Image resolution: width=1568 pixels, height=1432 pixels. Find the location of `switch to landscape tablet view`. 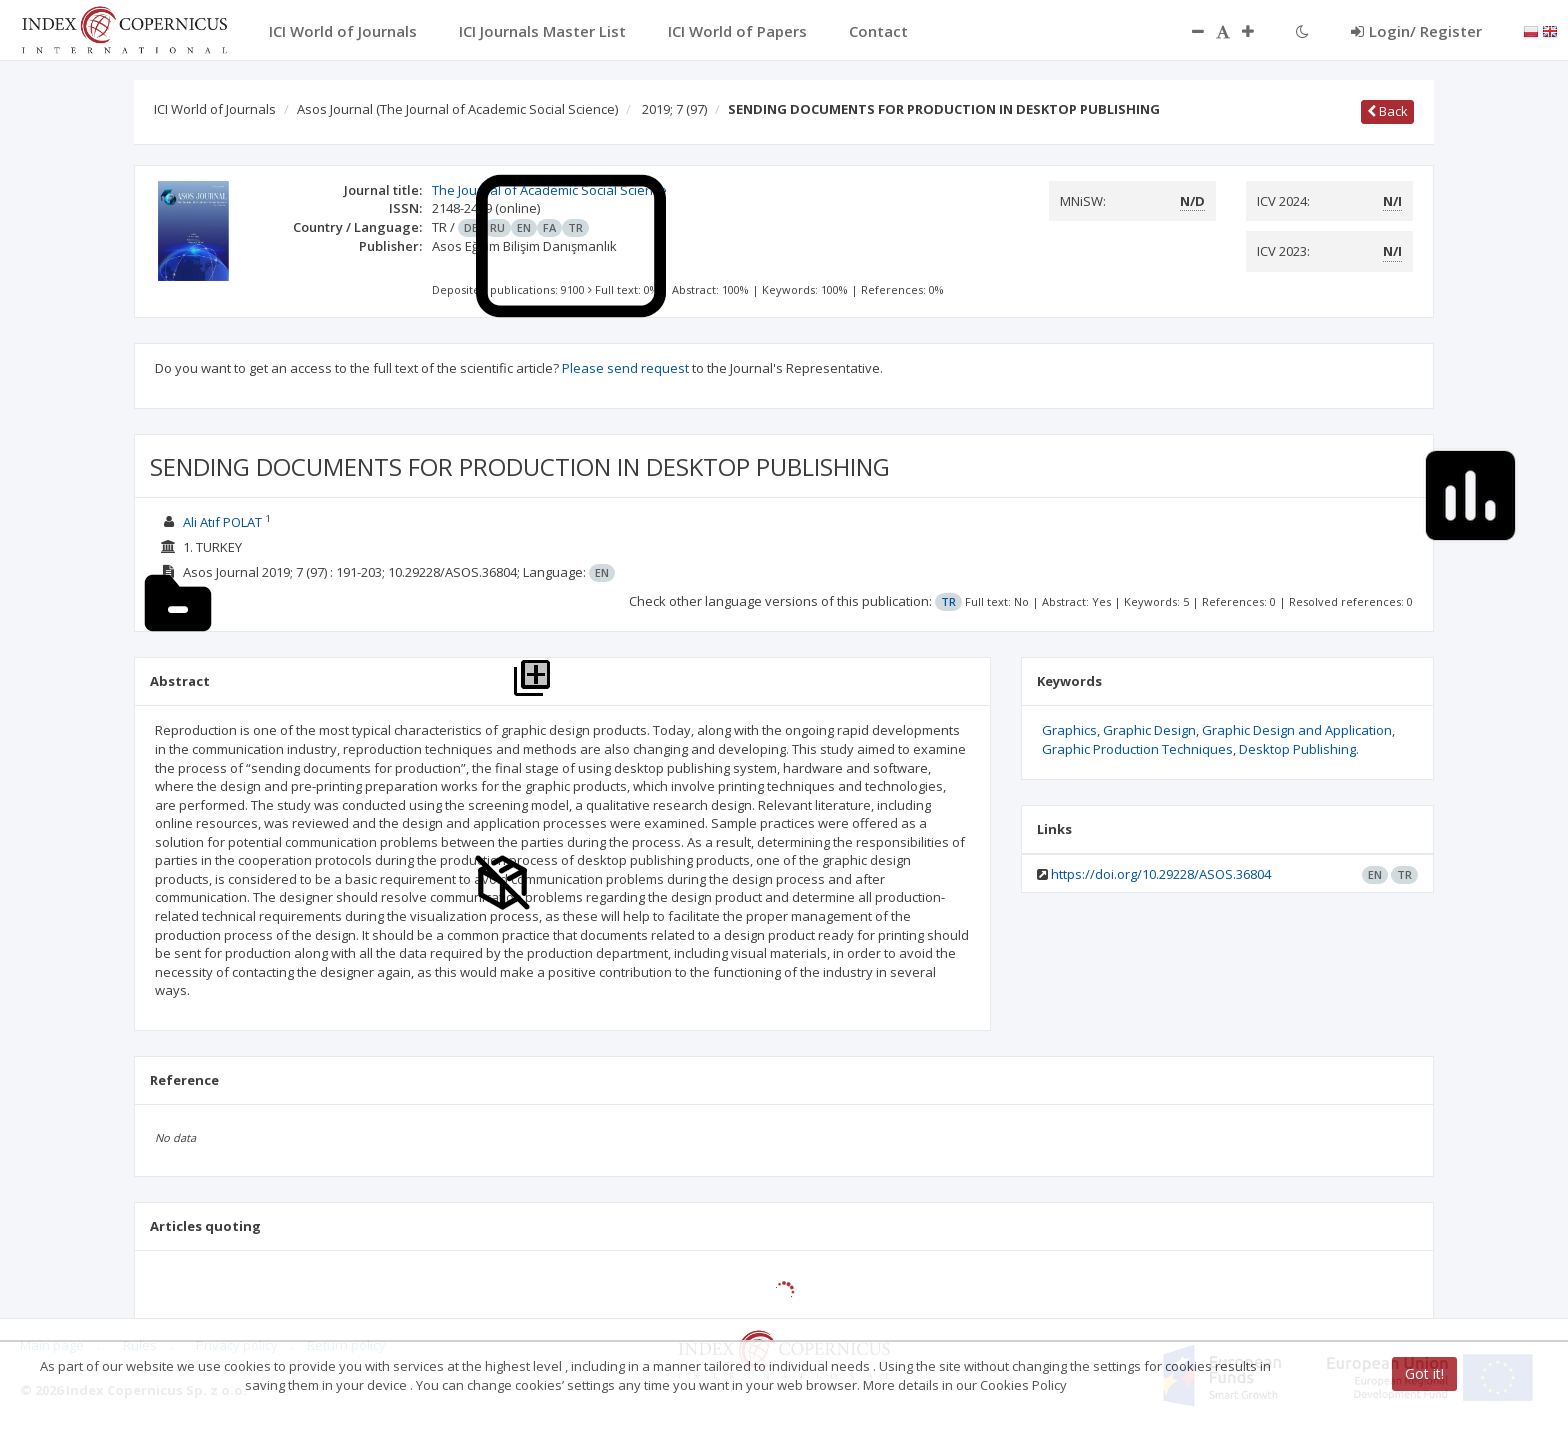

switch to landscape tablet view is located at coordinates (571, 246).